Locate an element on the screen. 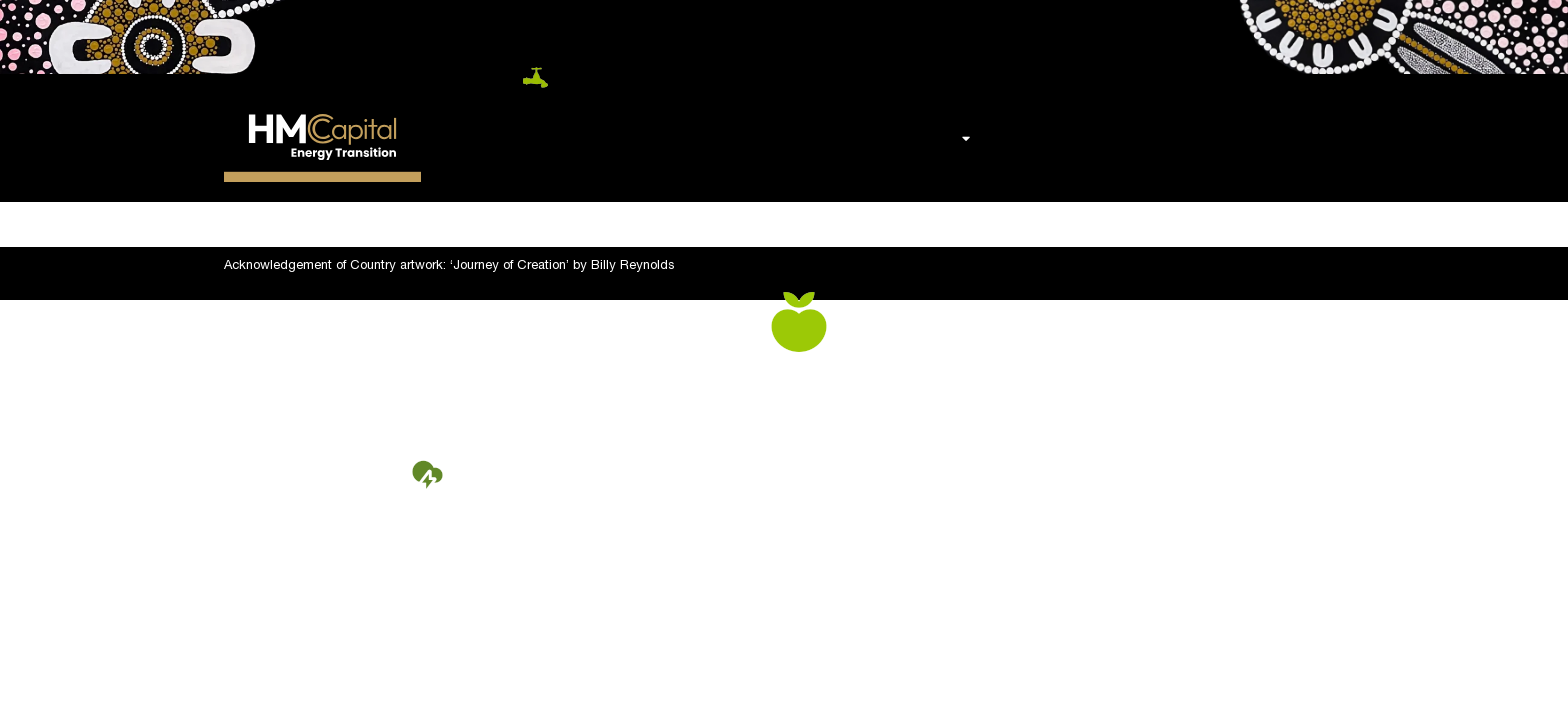 This screenshot has height=720, width=1568. indicates thunderstorm weather conditions is located at coordinates (427, 474).